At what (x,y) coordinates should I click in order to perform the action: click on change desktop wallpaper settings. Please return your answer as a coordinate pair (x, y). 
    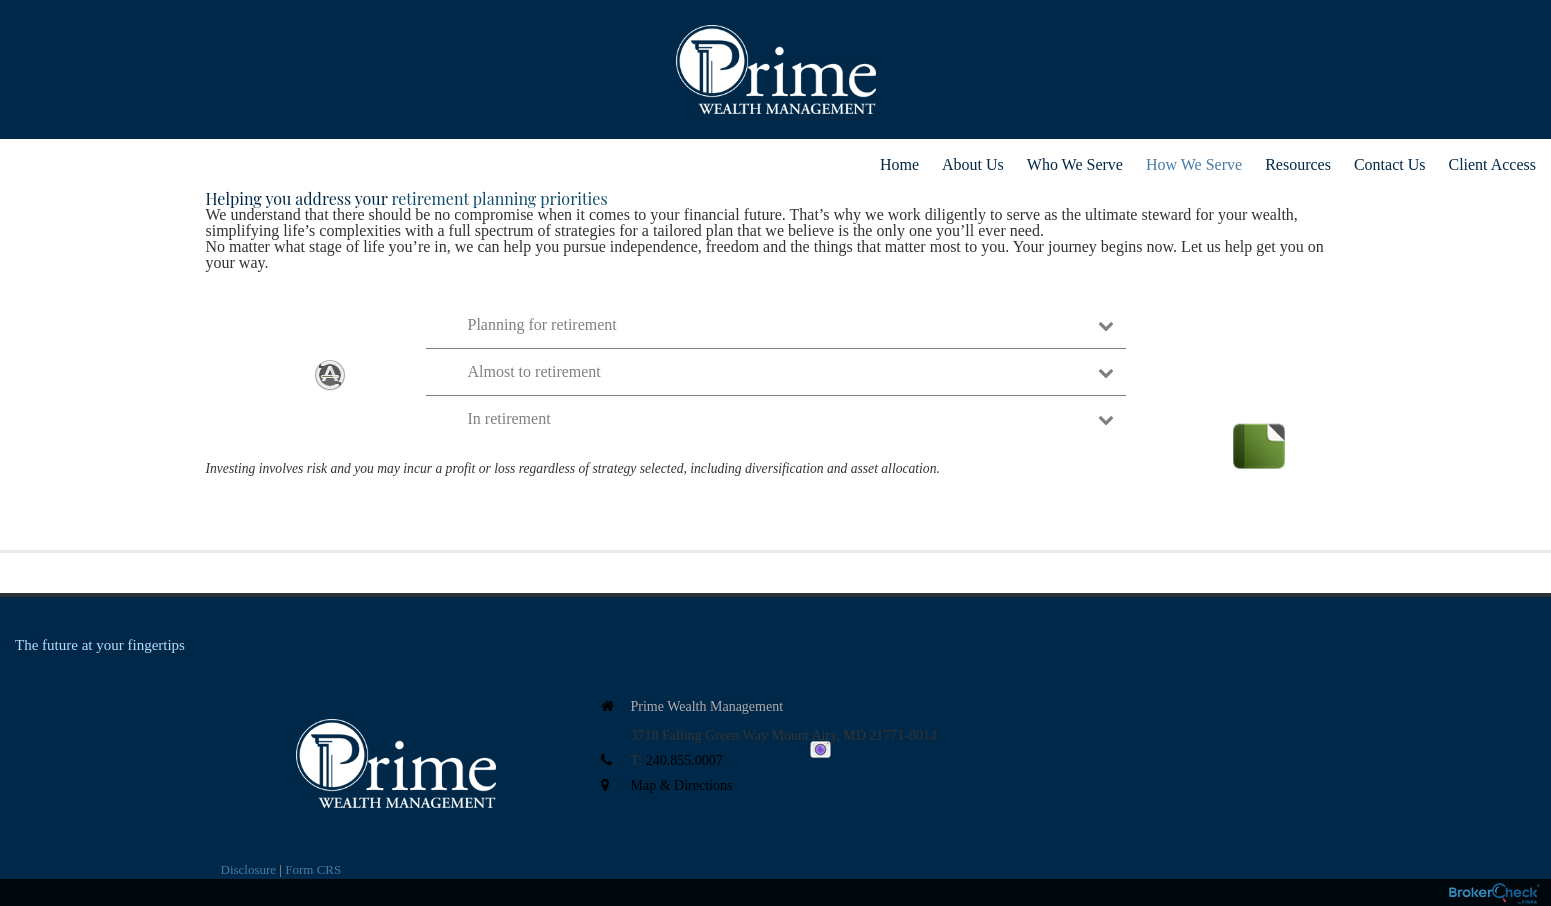
    Looking at the image, I should click on (1259, 445).